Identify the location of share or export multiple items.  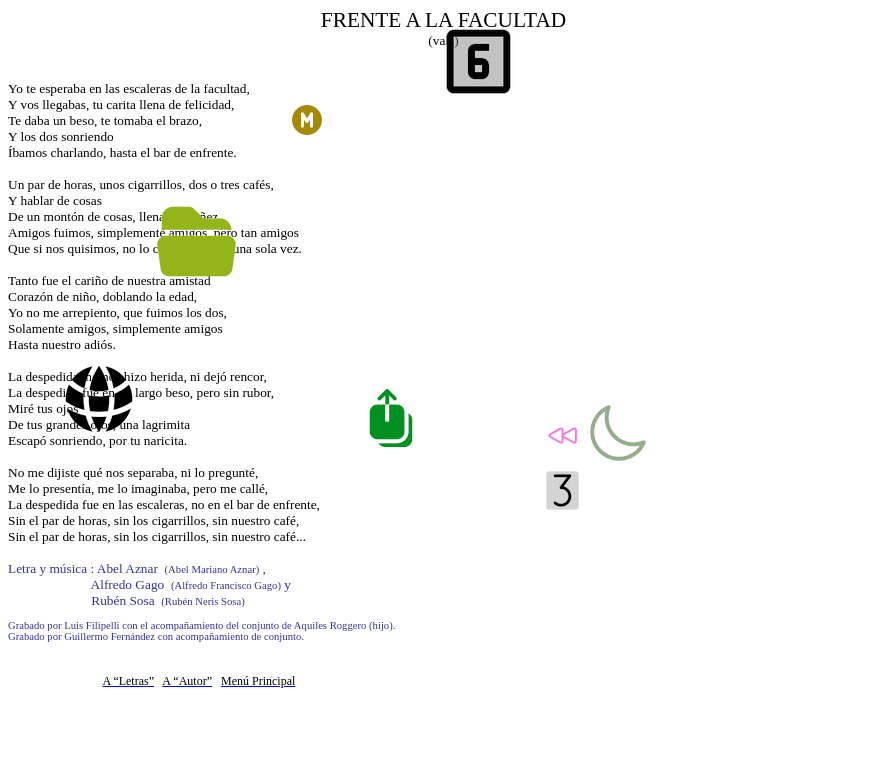
(391, 418).